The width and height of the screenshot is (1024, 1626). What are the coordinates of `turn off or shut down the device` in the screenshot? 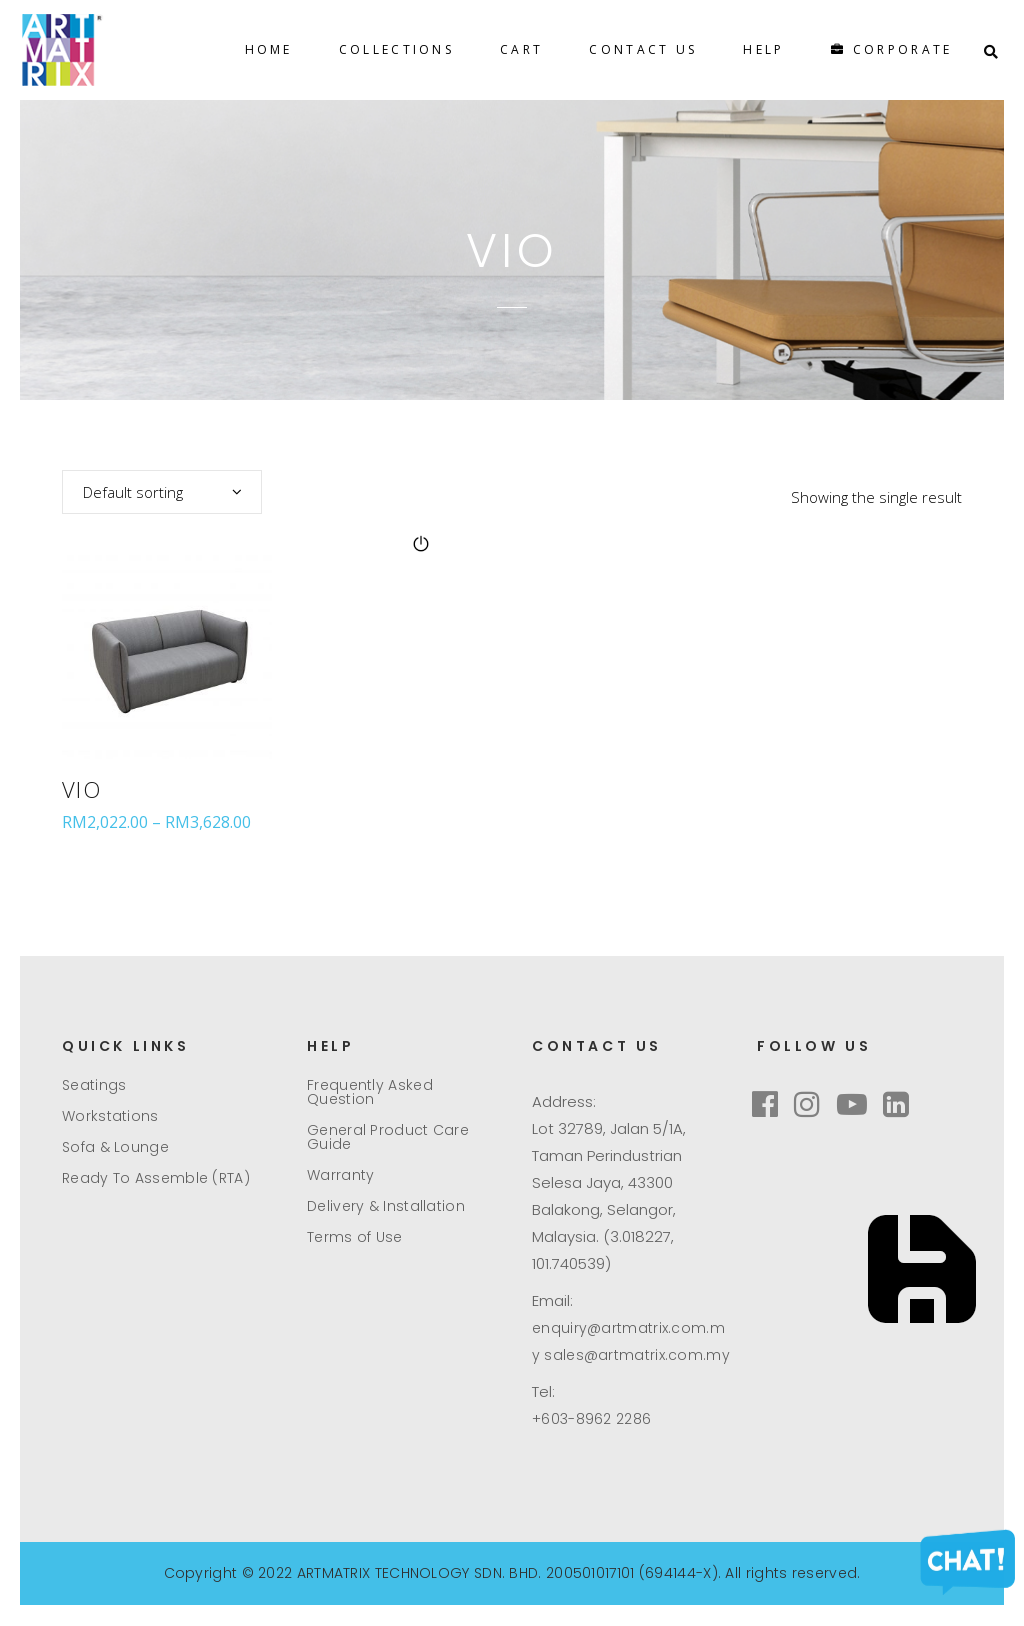 It's located at (421, 544).